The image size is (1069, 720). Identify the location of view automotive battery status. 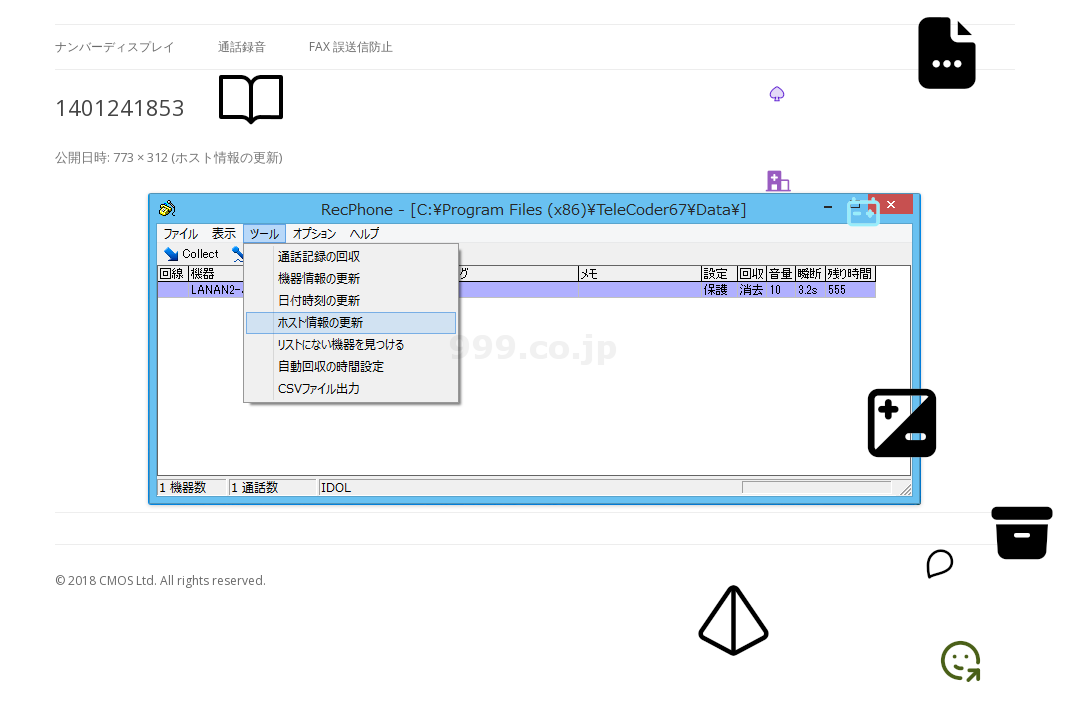
(863, 213).